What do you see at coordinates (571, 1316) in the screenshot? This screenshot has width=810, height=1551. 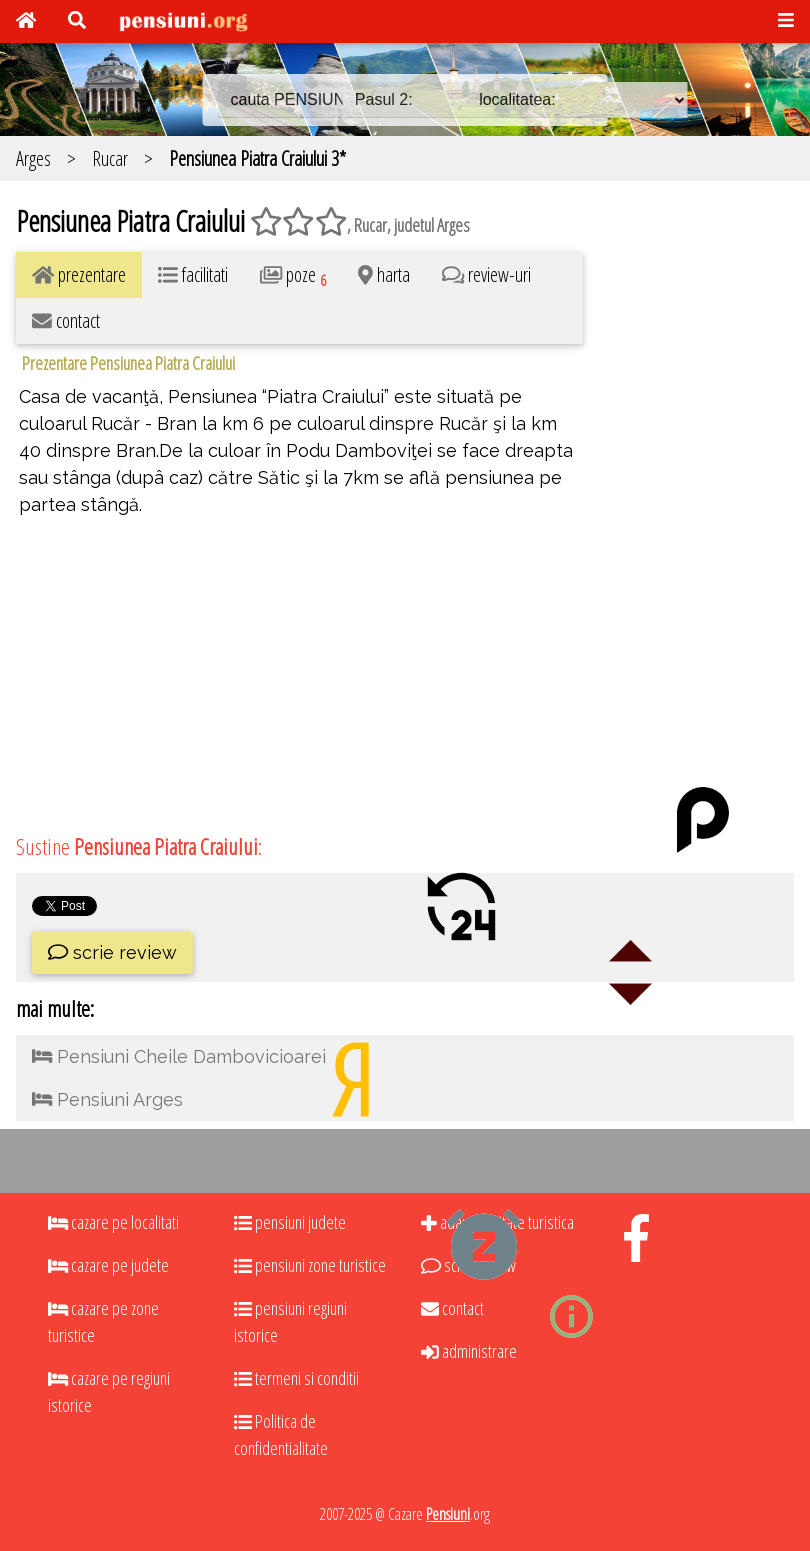 I see `view more information or details` at bounding box center [571, 1316].